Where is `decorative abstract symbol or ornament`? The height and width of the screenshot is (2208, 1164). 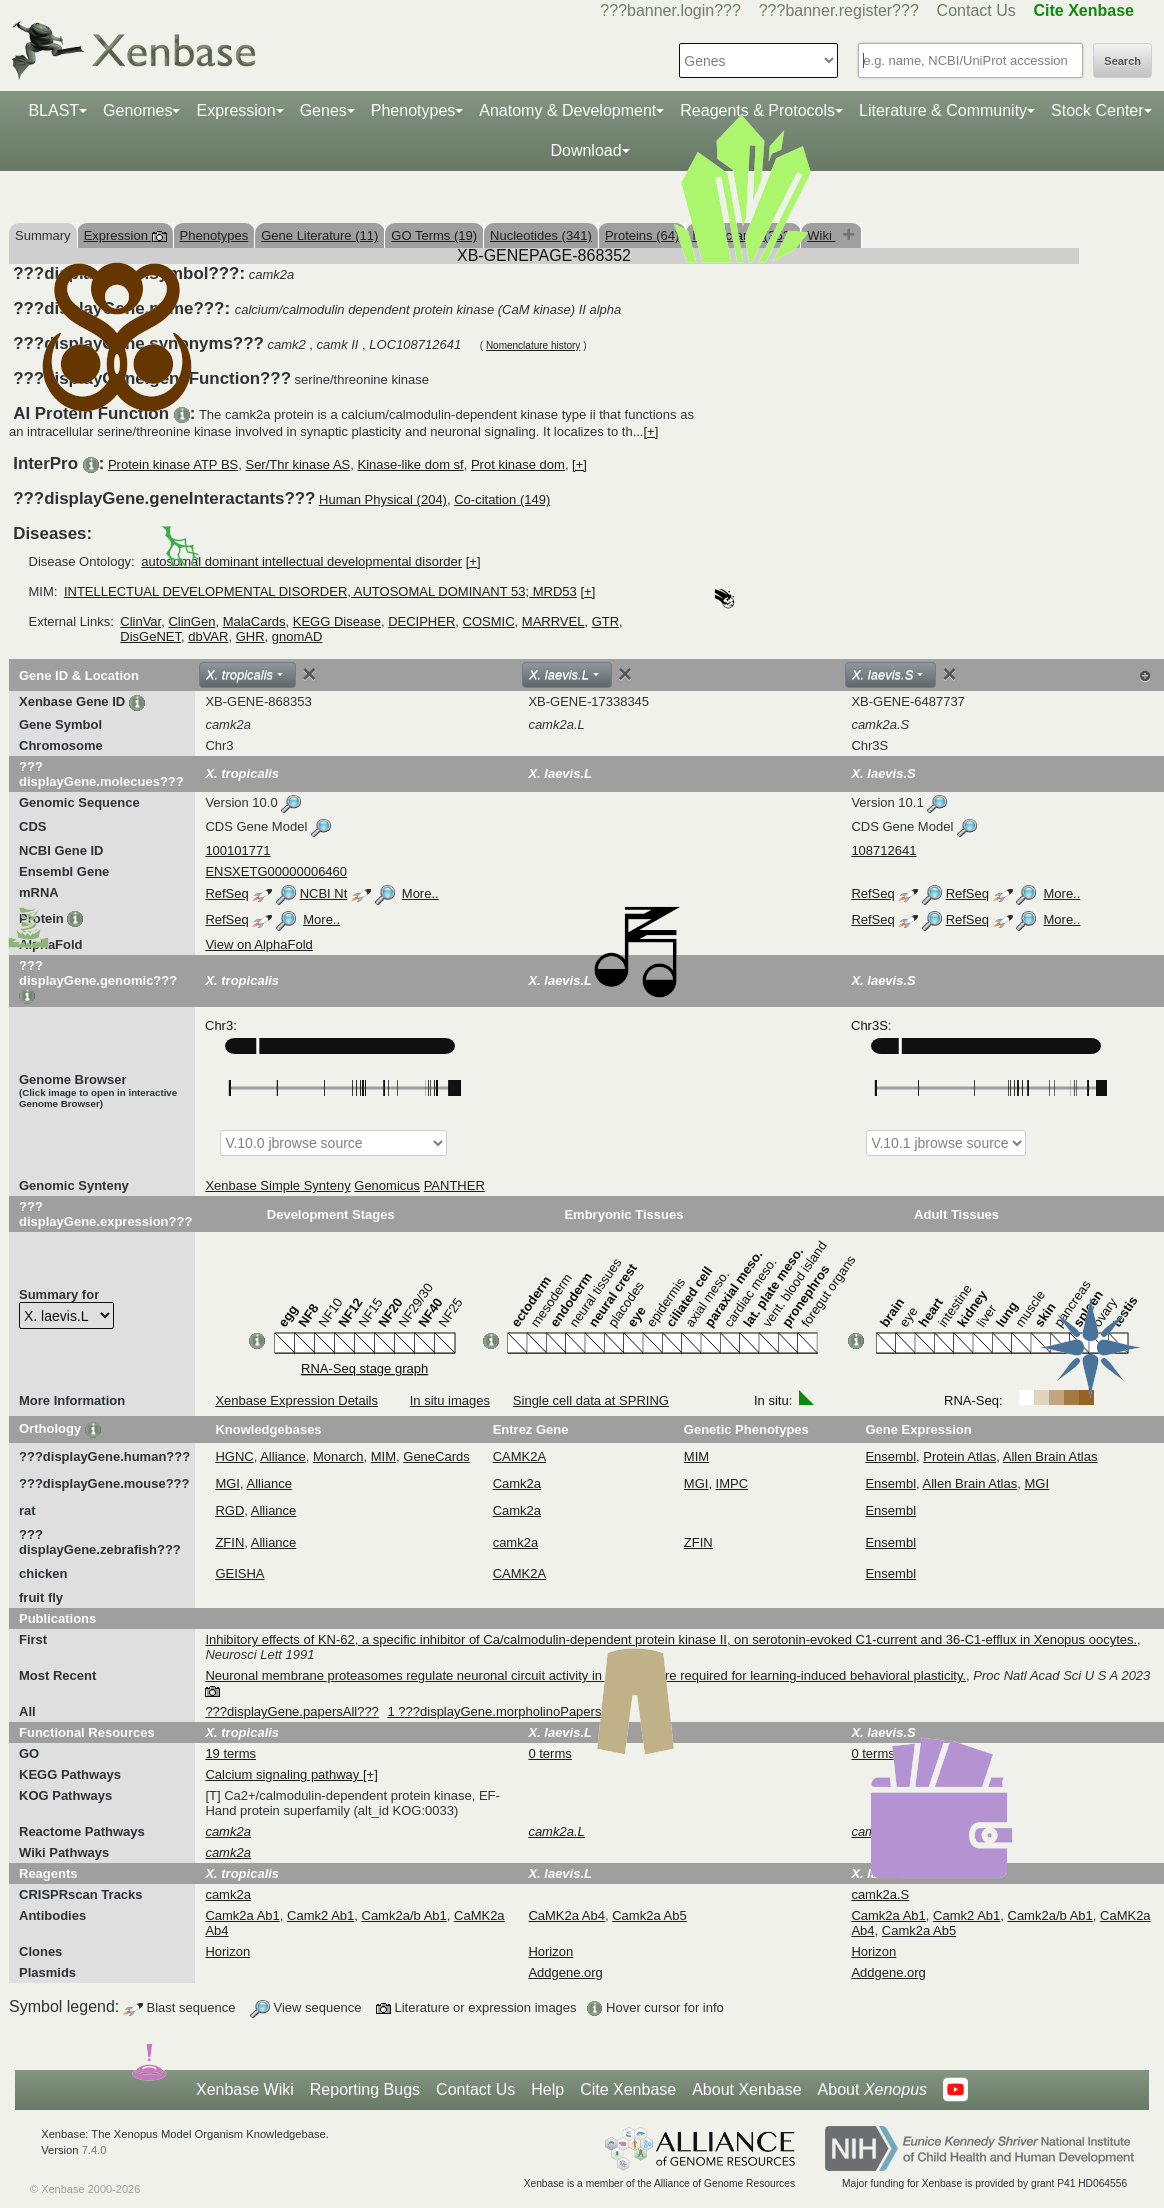
decorative abstract symbol or ornament is located at coordinates (117, 337).